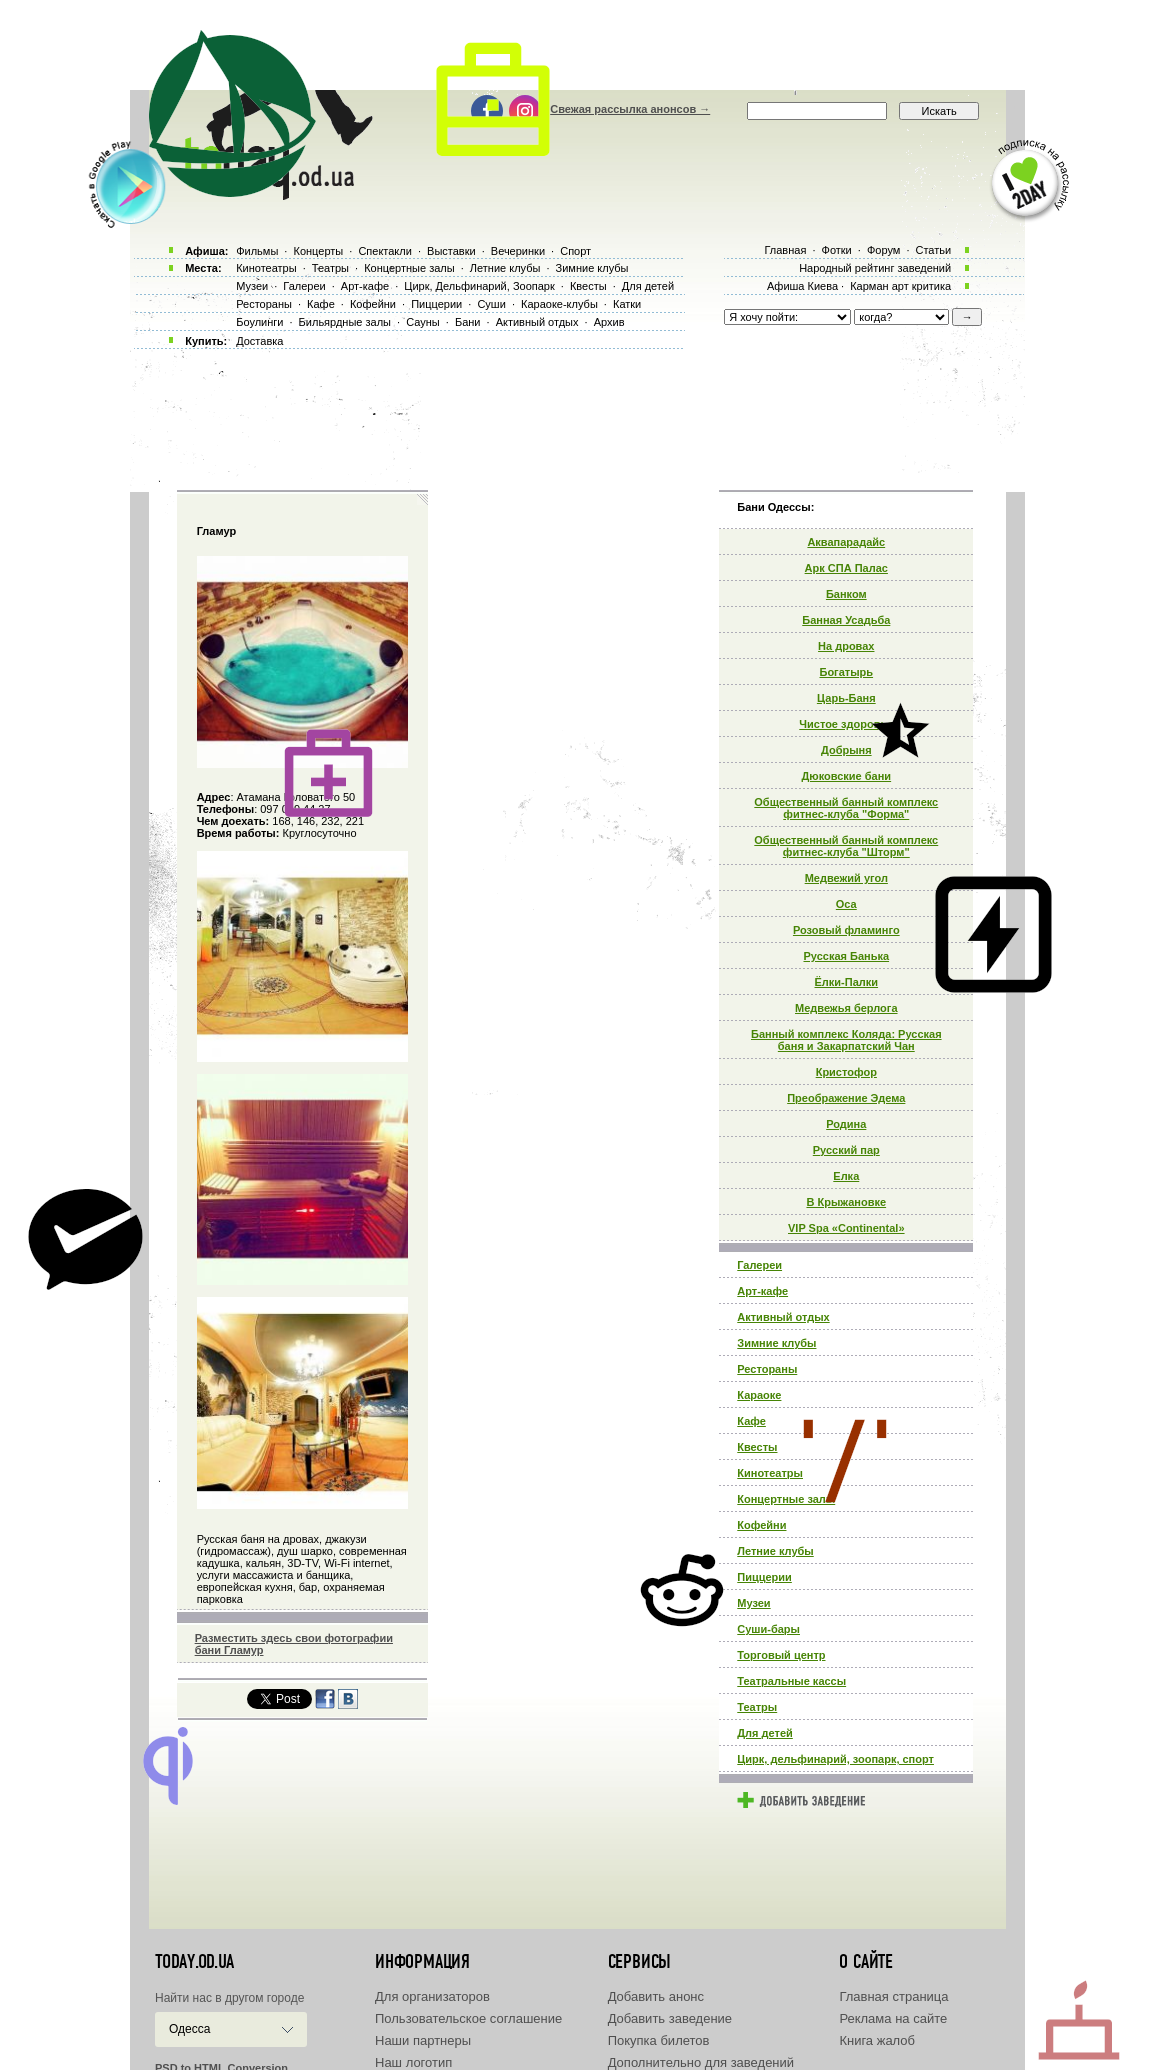  What do you see at coordinates (845, 1461) in the screenshot?
I see `access slash commands menu` at bounding box center [845, 1461].